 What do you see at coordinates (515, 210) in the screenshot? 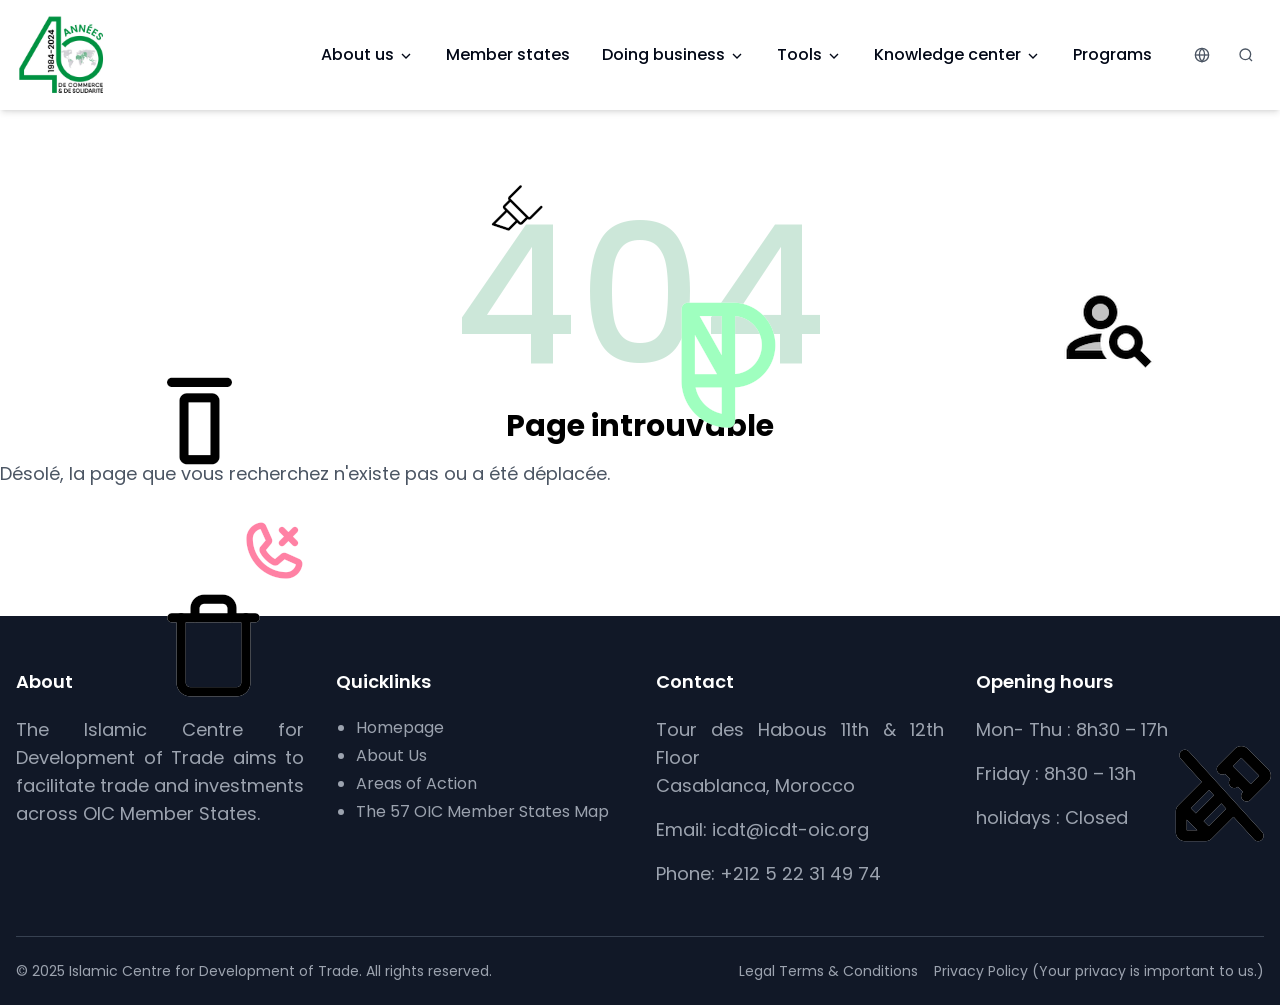
I see `highlight or mark selected text` at bounding box center [515, 210].